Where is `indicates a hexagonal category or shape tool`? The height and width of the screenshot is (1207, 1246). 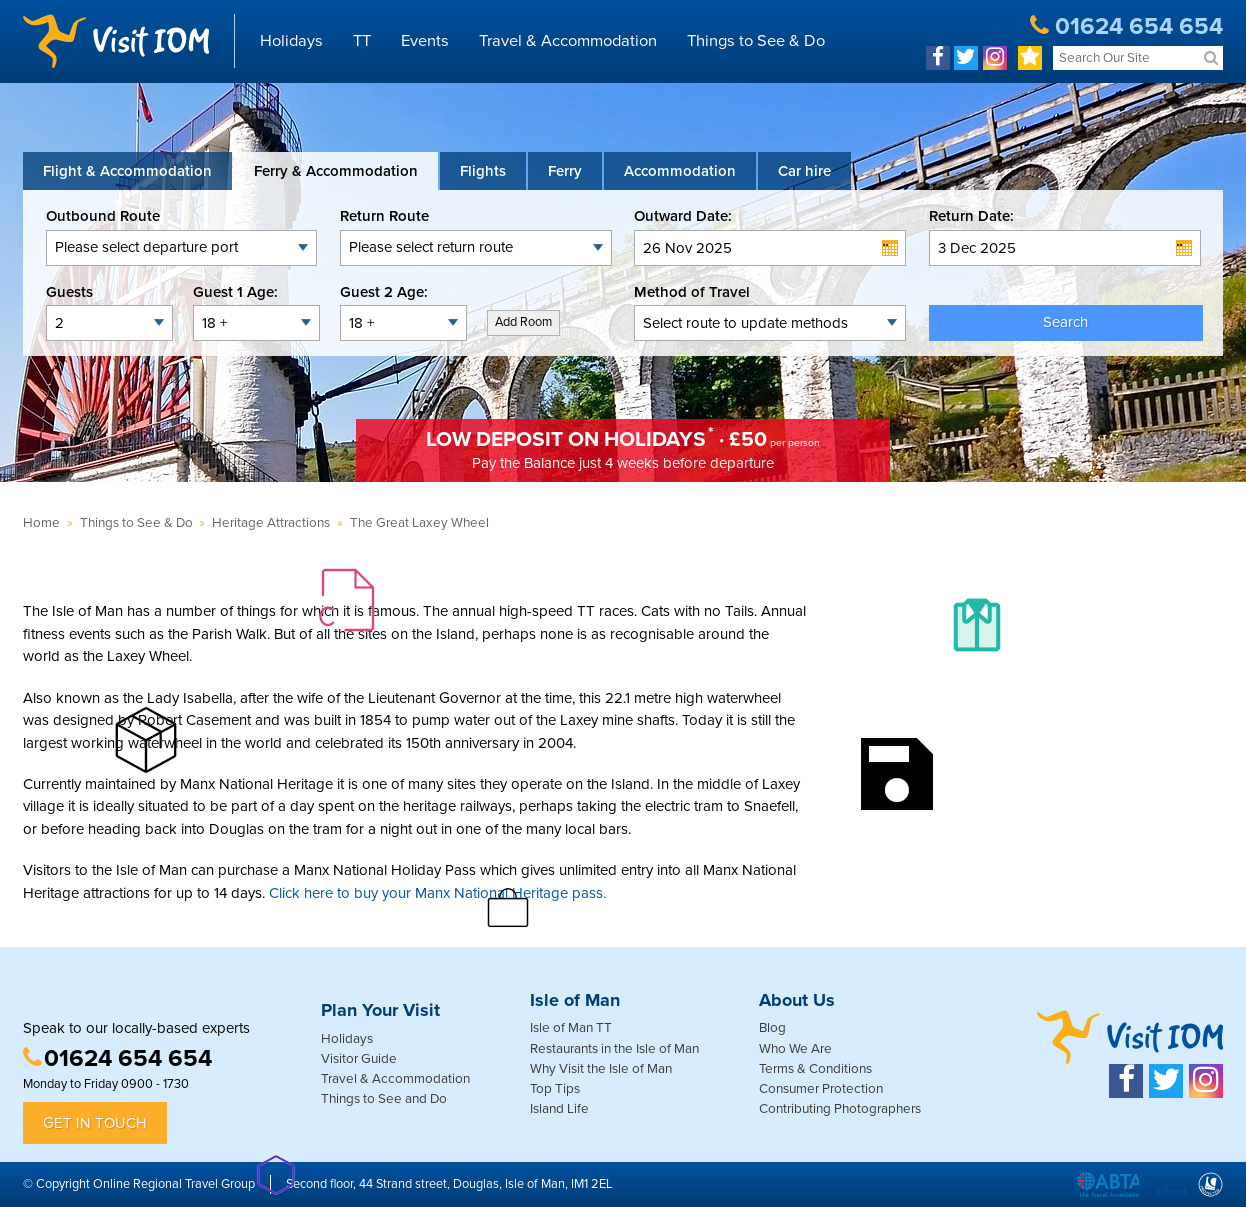
indicates a hexagonal category or shape tool is located at coordinates (276, 1175).